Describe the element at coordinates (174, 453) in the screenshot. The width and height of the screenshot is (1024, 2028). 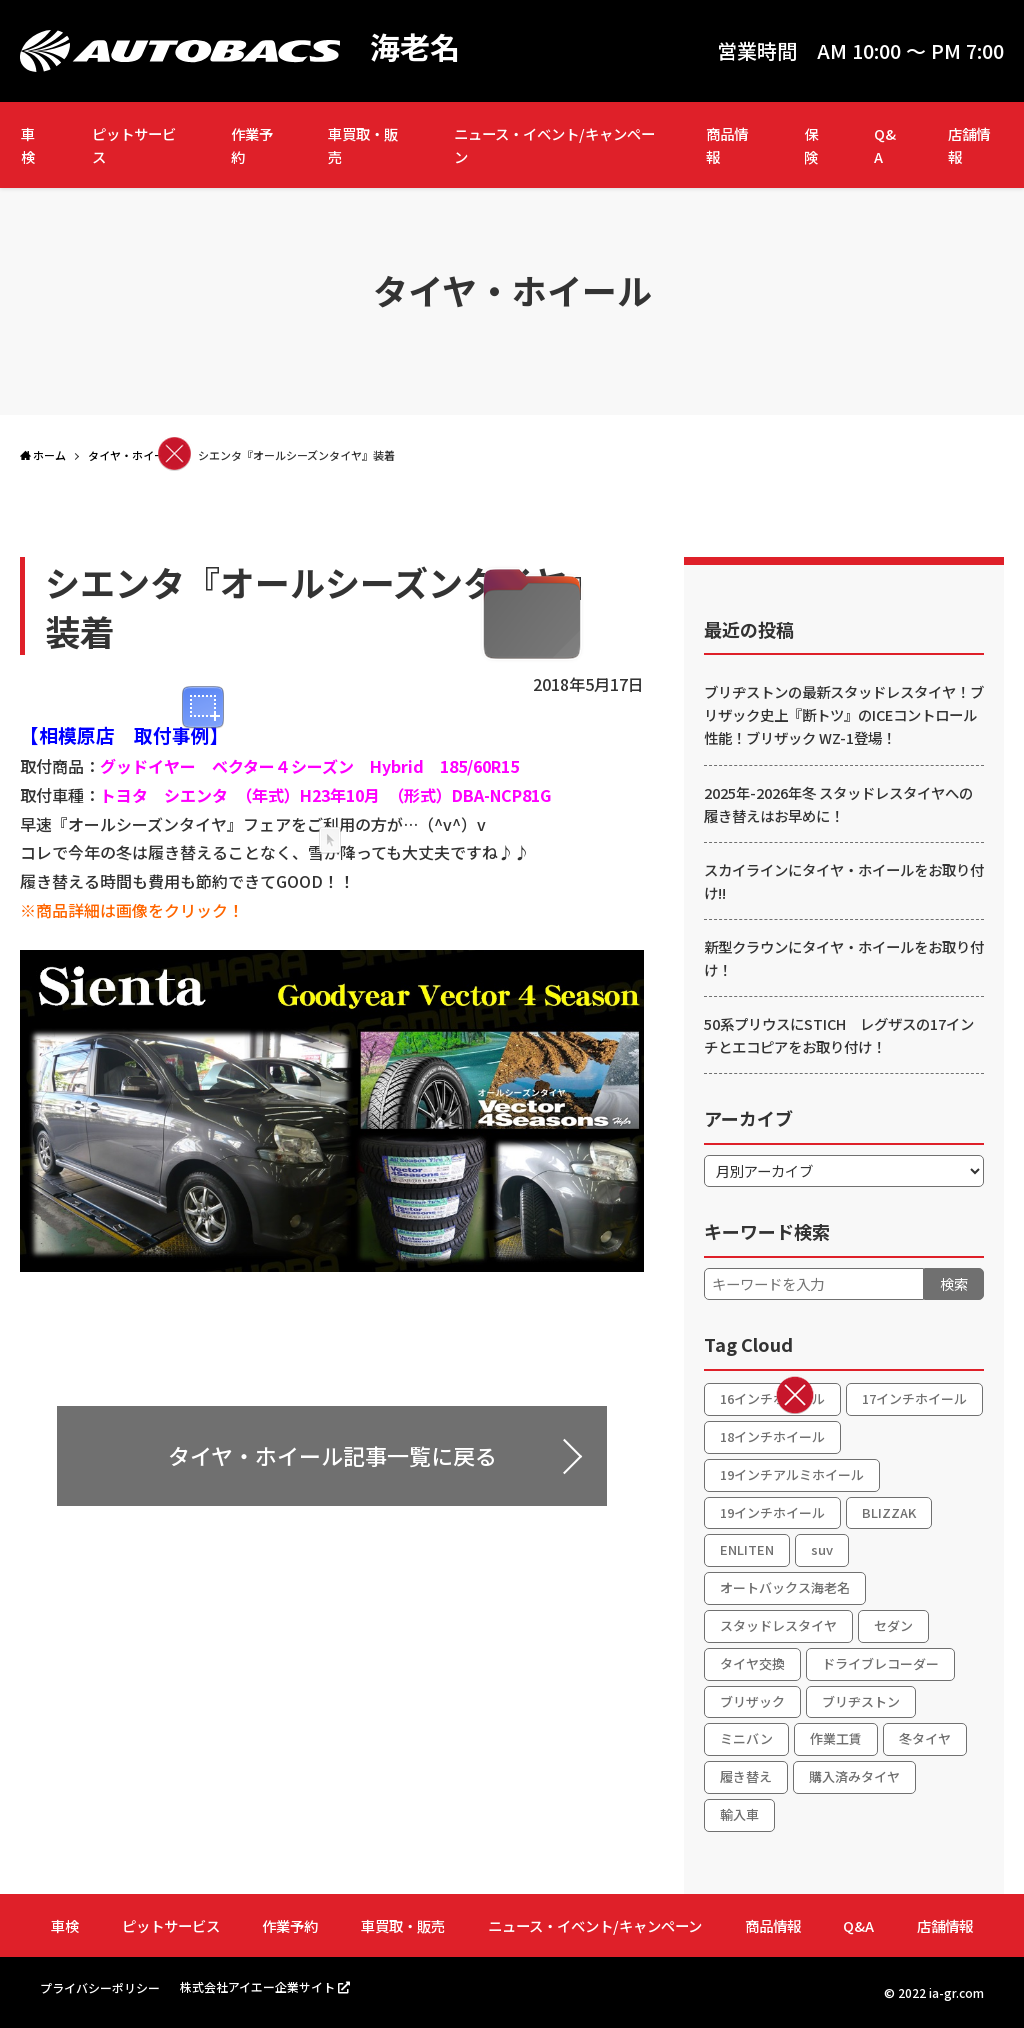
I see `indicates a file cannot sync to Dropbox` at that location.